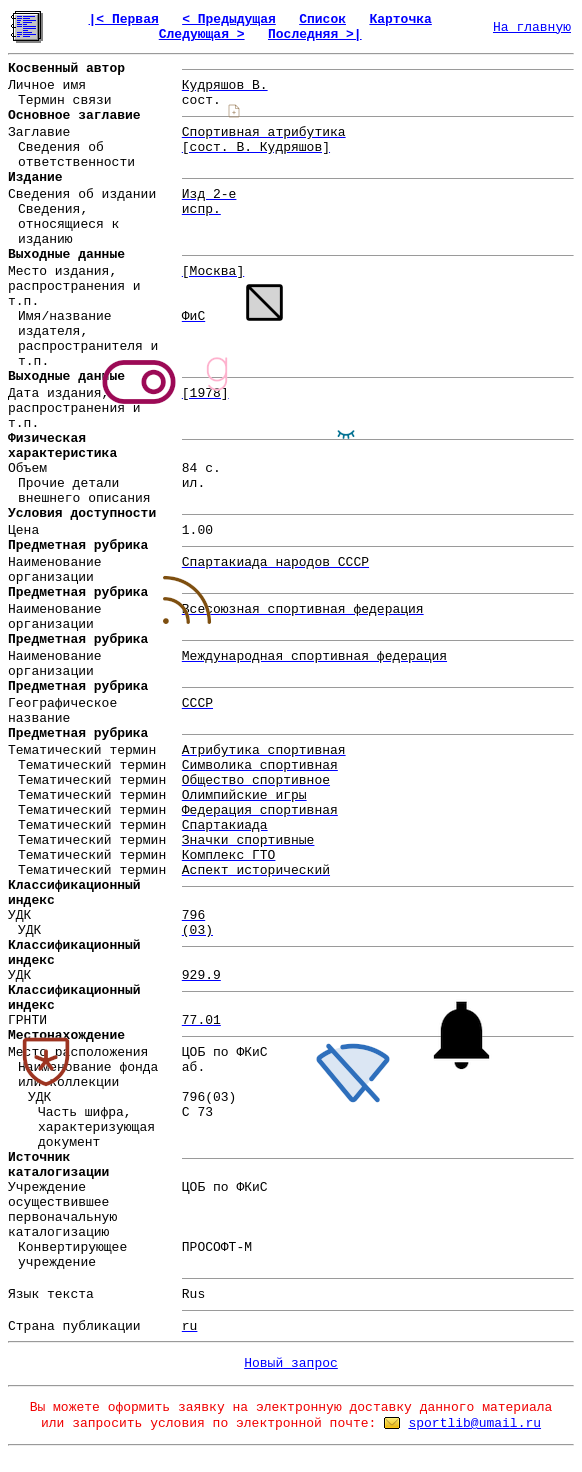 The height and width of the screenshot is (1472, 582). I want to click on subscribe to RSS feed, so click(183, 603).